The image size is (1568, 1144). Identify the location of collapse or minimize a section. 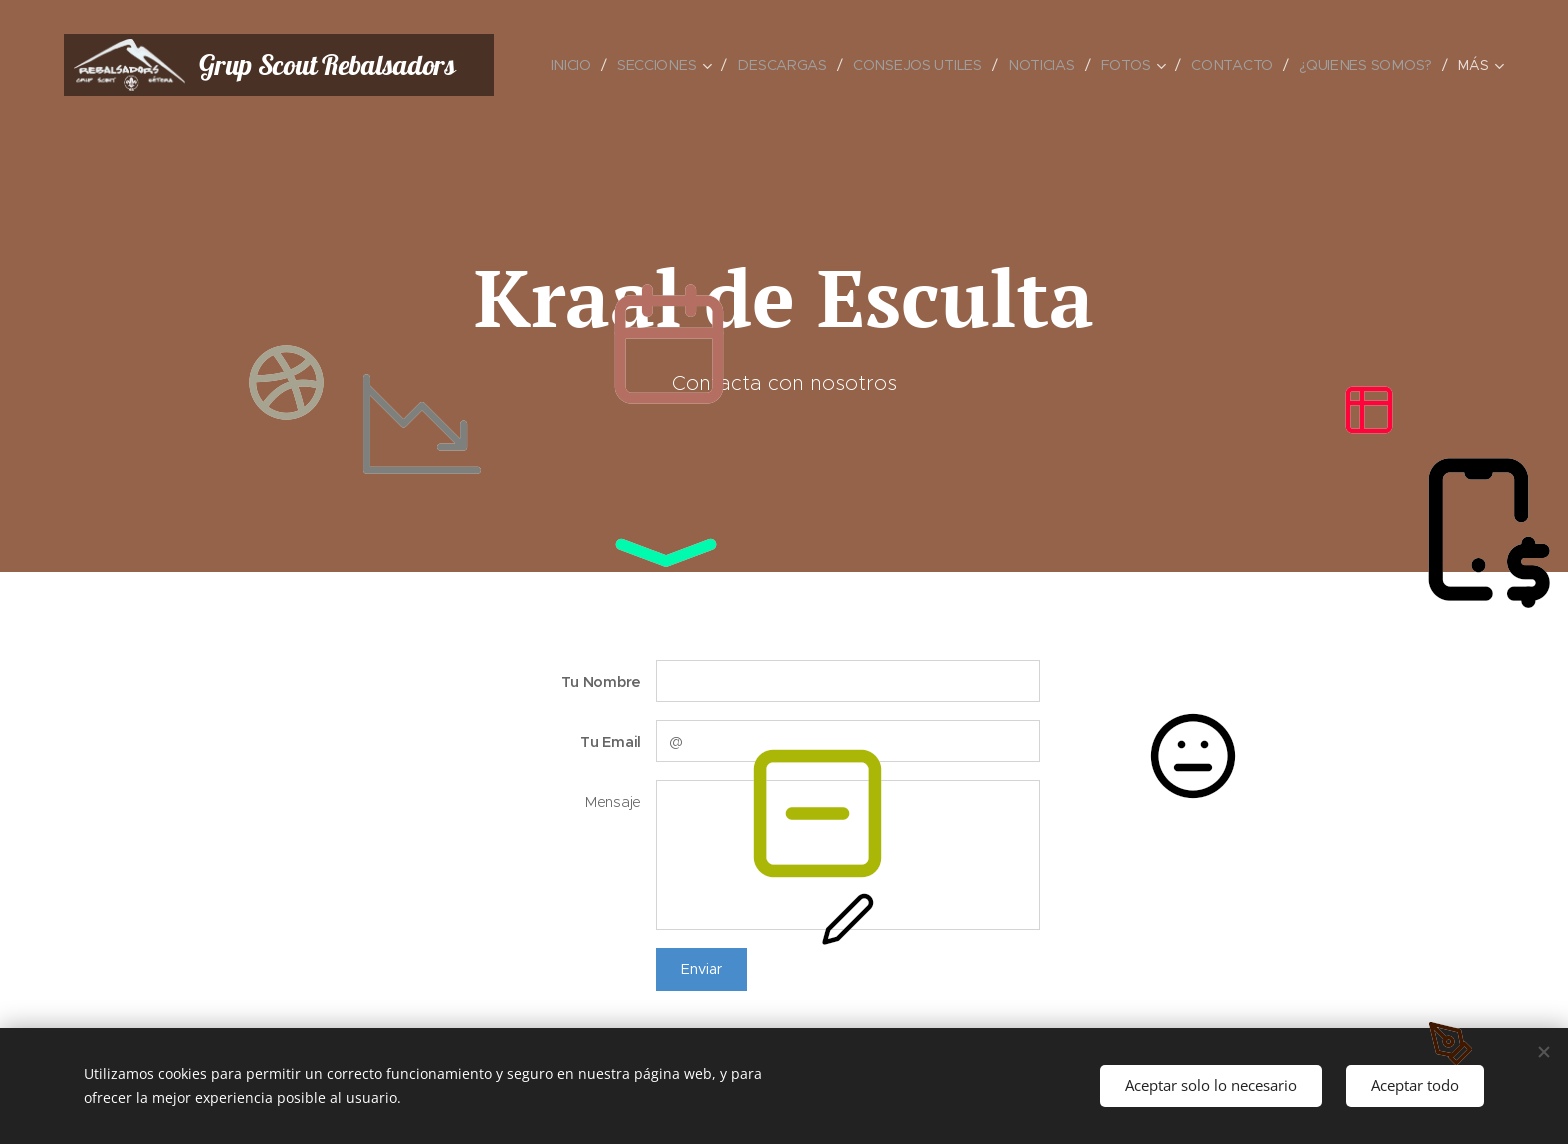
(817, 813).